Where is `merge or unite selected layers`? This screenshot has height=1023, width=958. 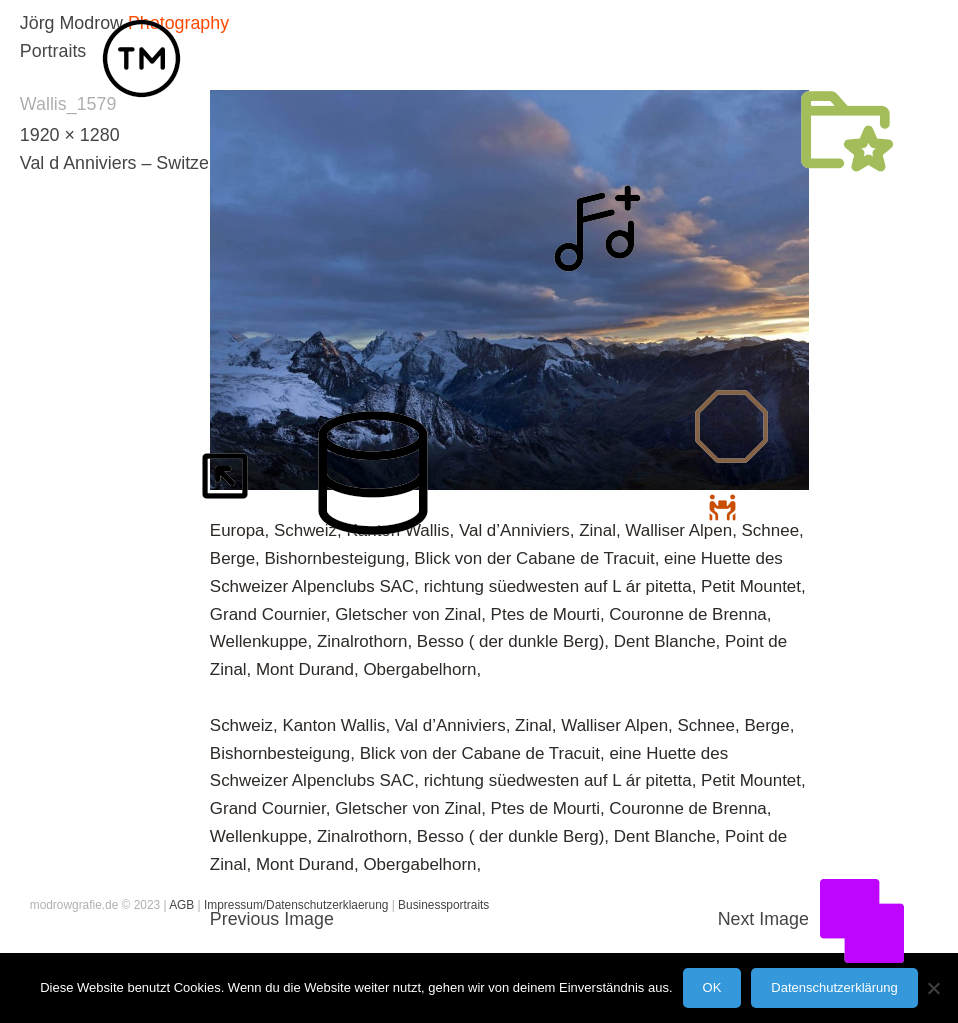 merge or unite selected layers is located at coordinates (862, 921).